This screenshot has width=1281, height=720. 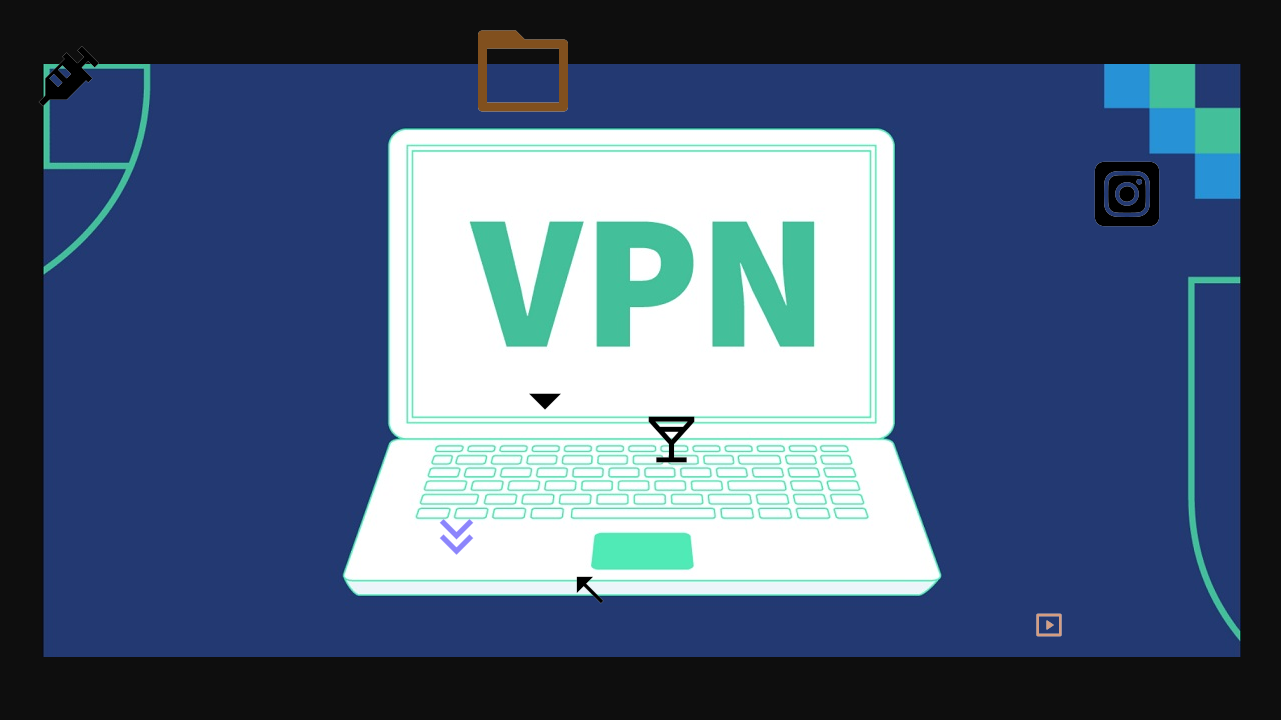 What do you see at coordinates (545, 399) in the screenshot?
I see `expand dropdown menu` at bounding box center [545, 399].